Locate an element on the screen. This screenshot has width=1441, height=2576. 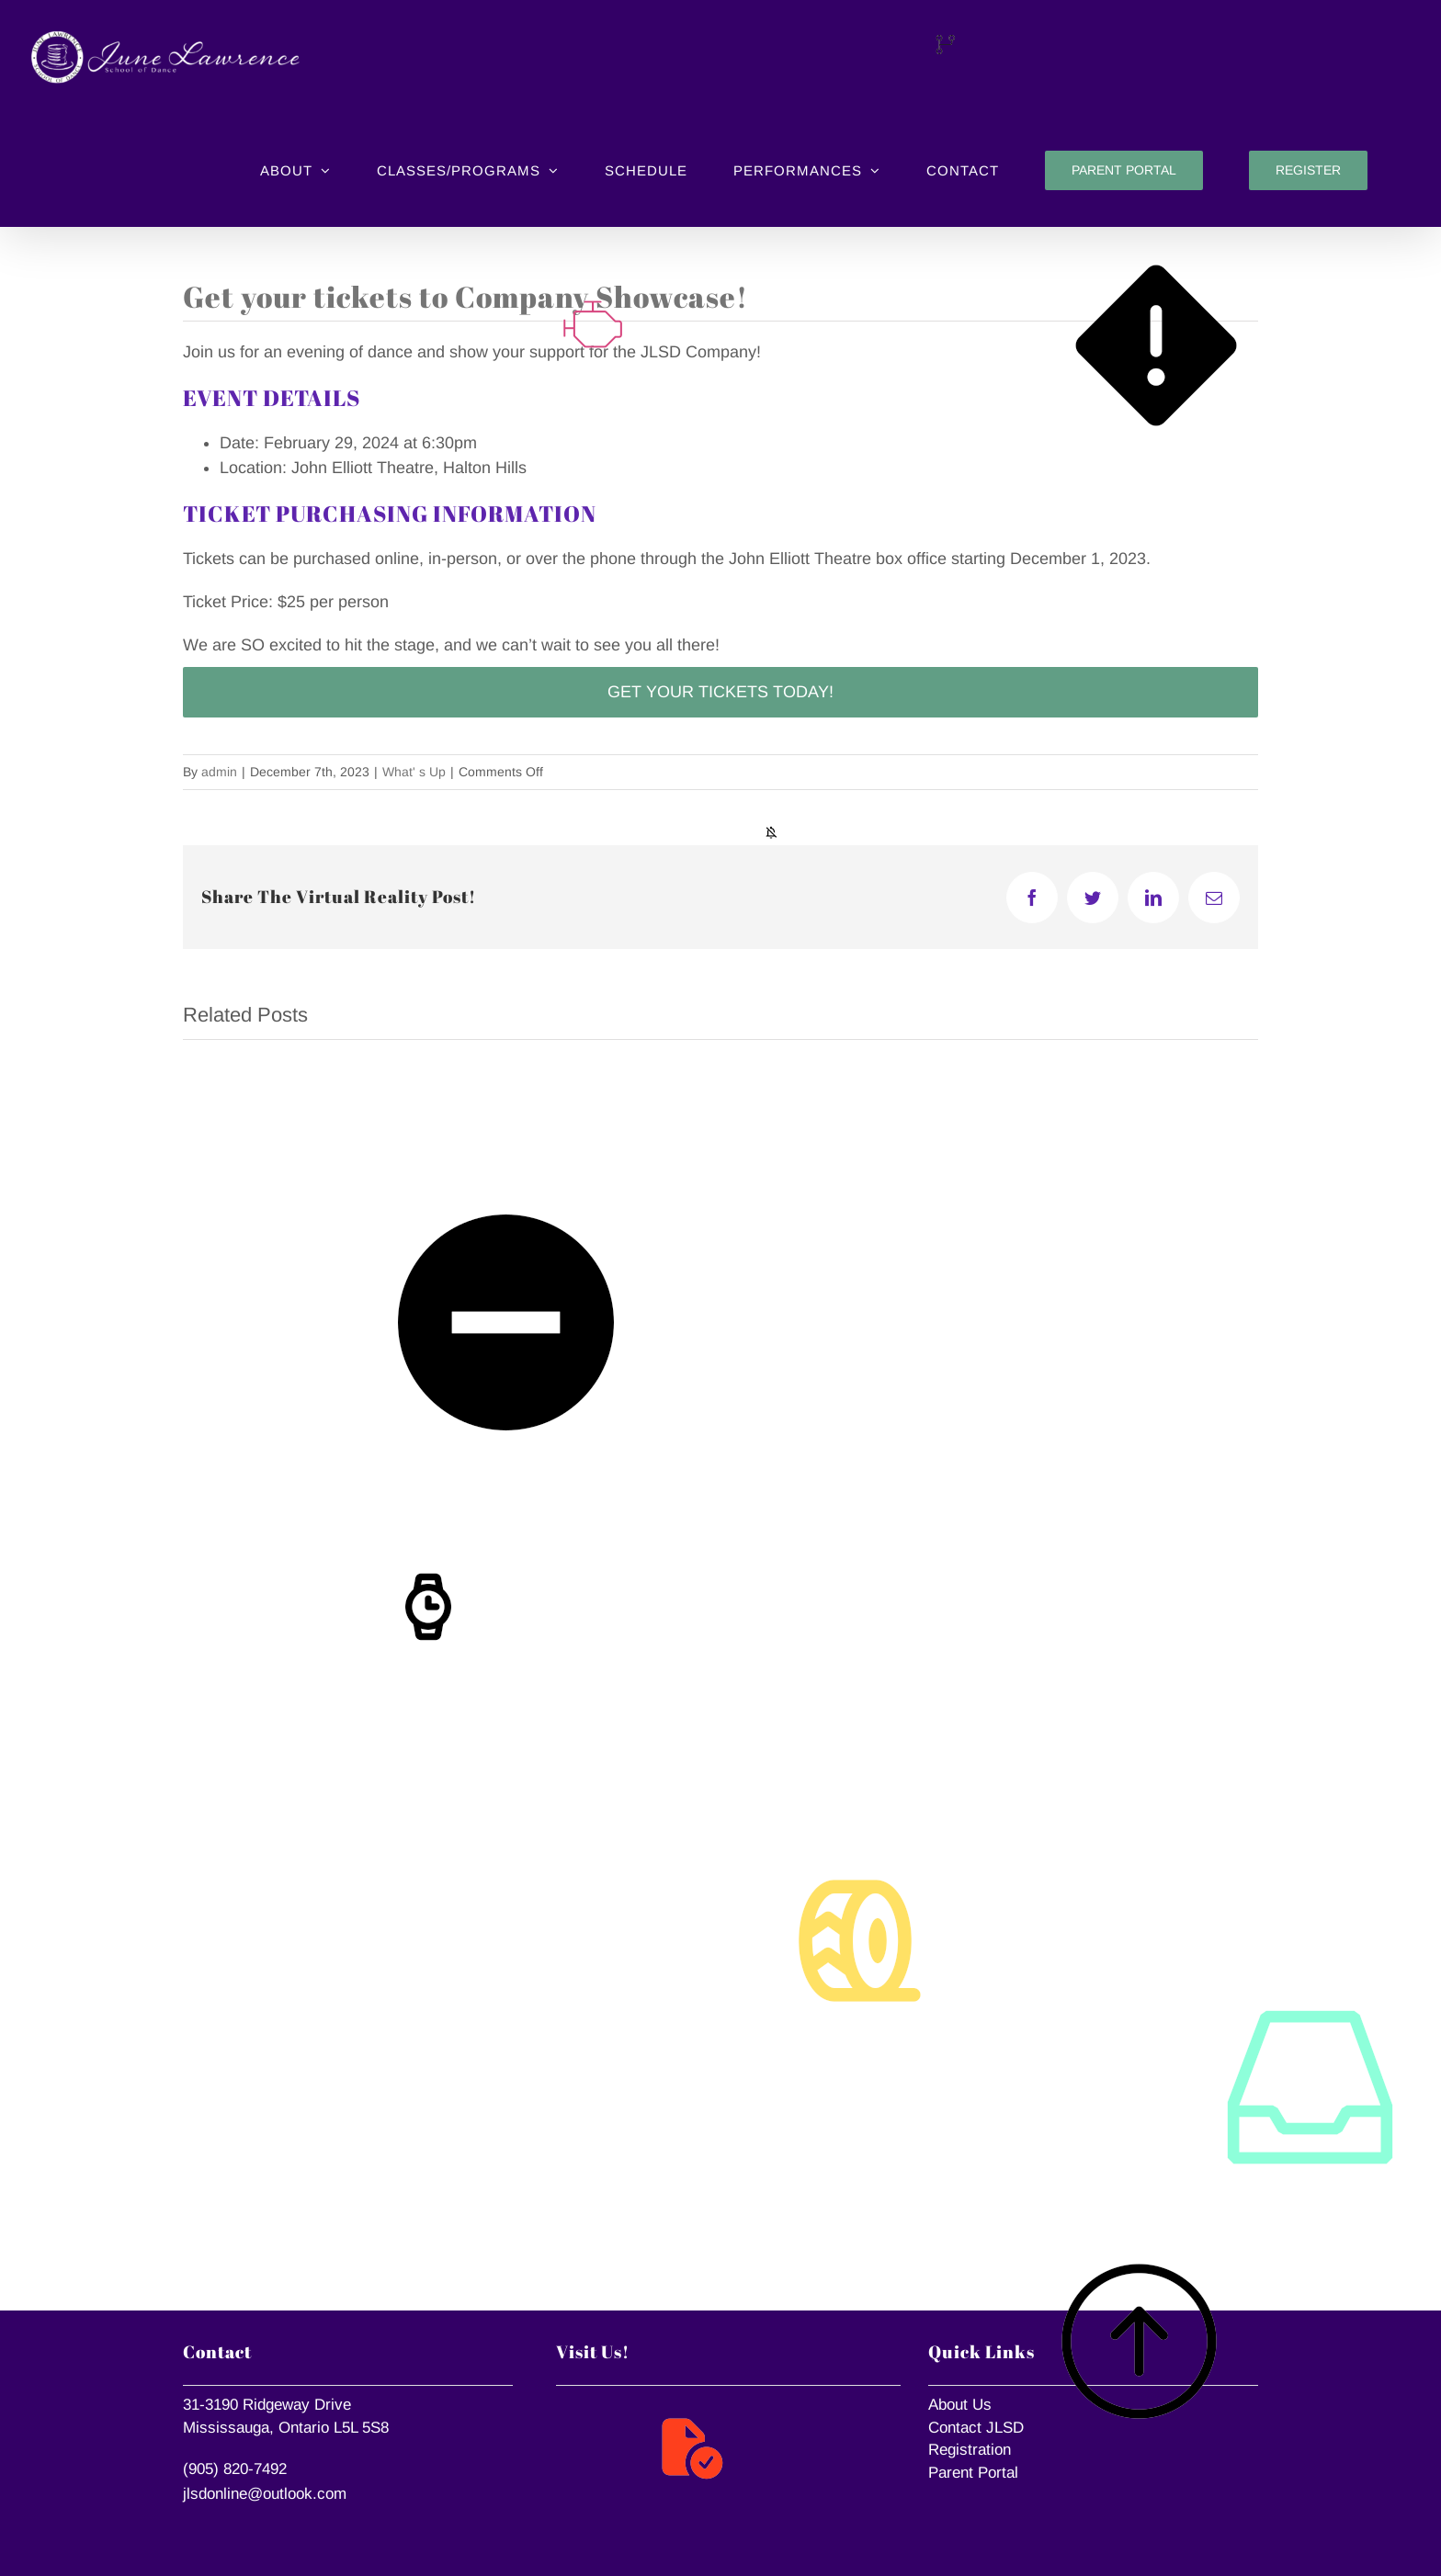
view tire pressure or status is located at coordinates (855, 1940).